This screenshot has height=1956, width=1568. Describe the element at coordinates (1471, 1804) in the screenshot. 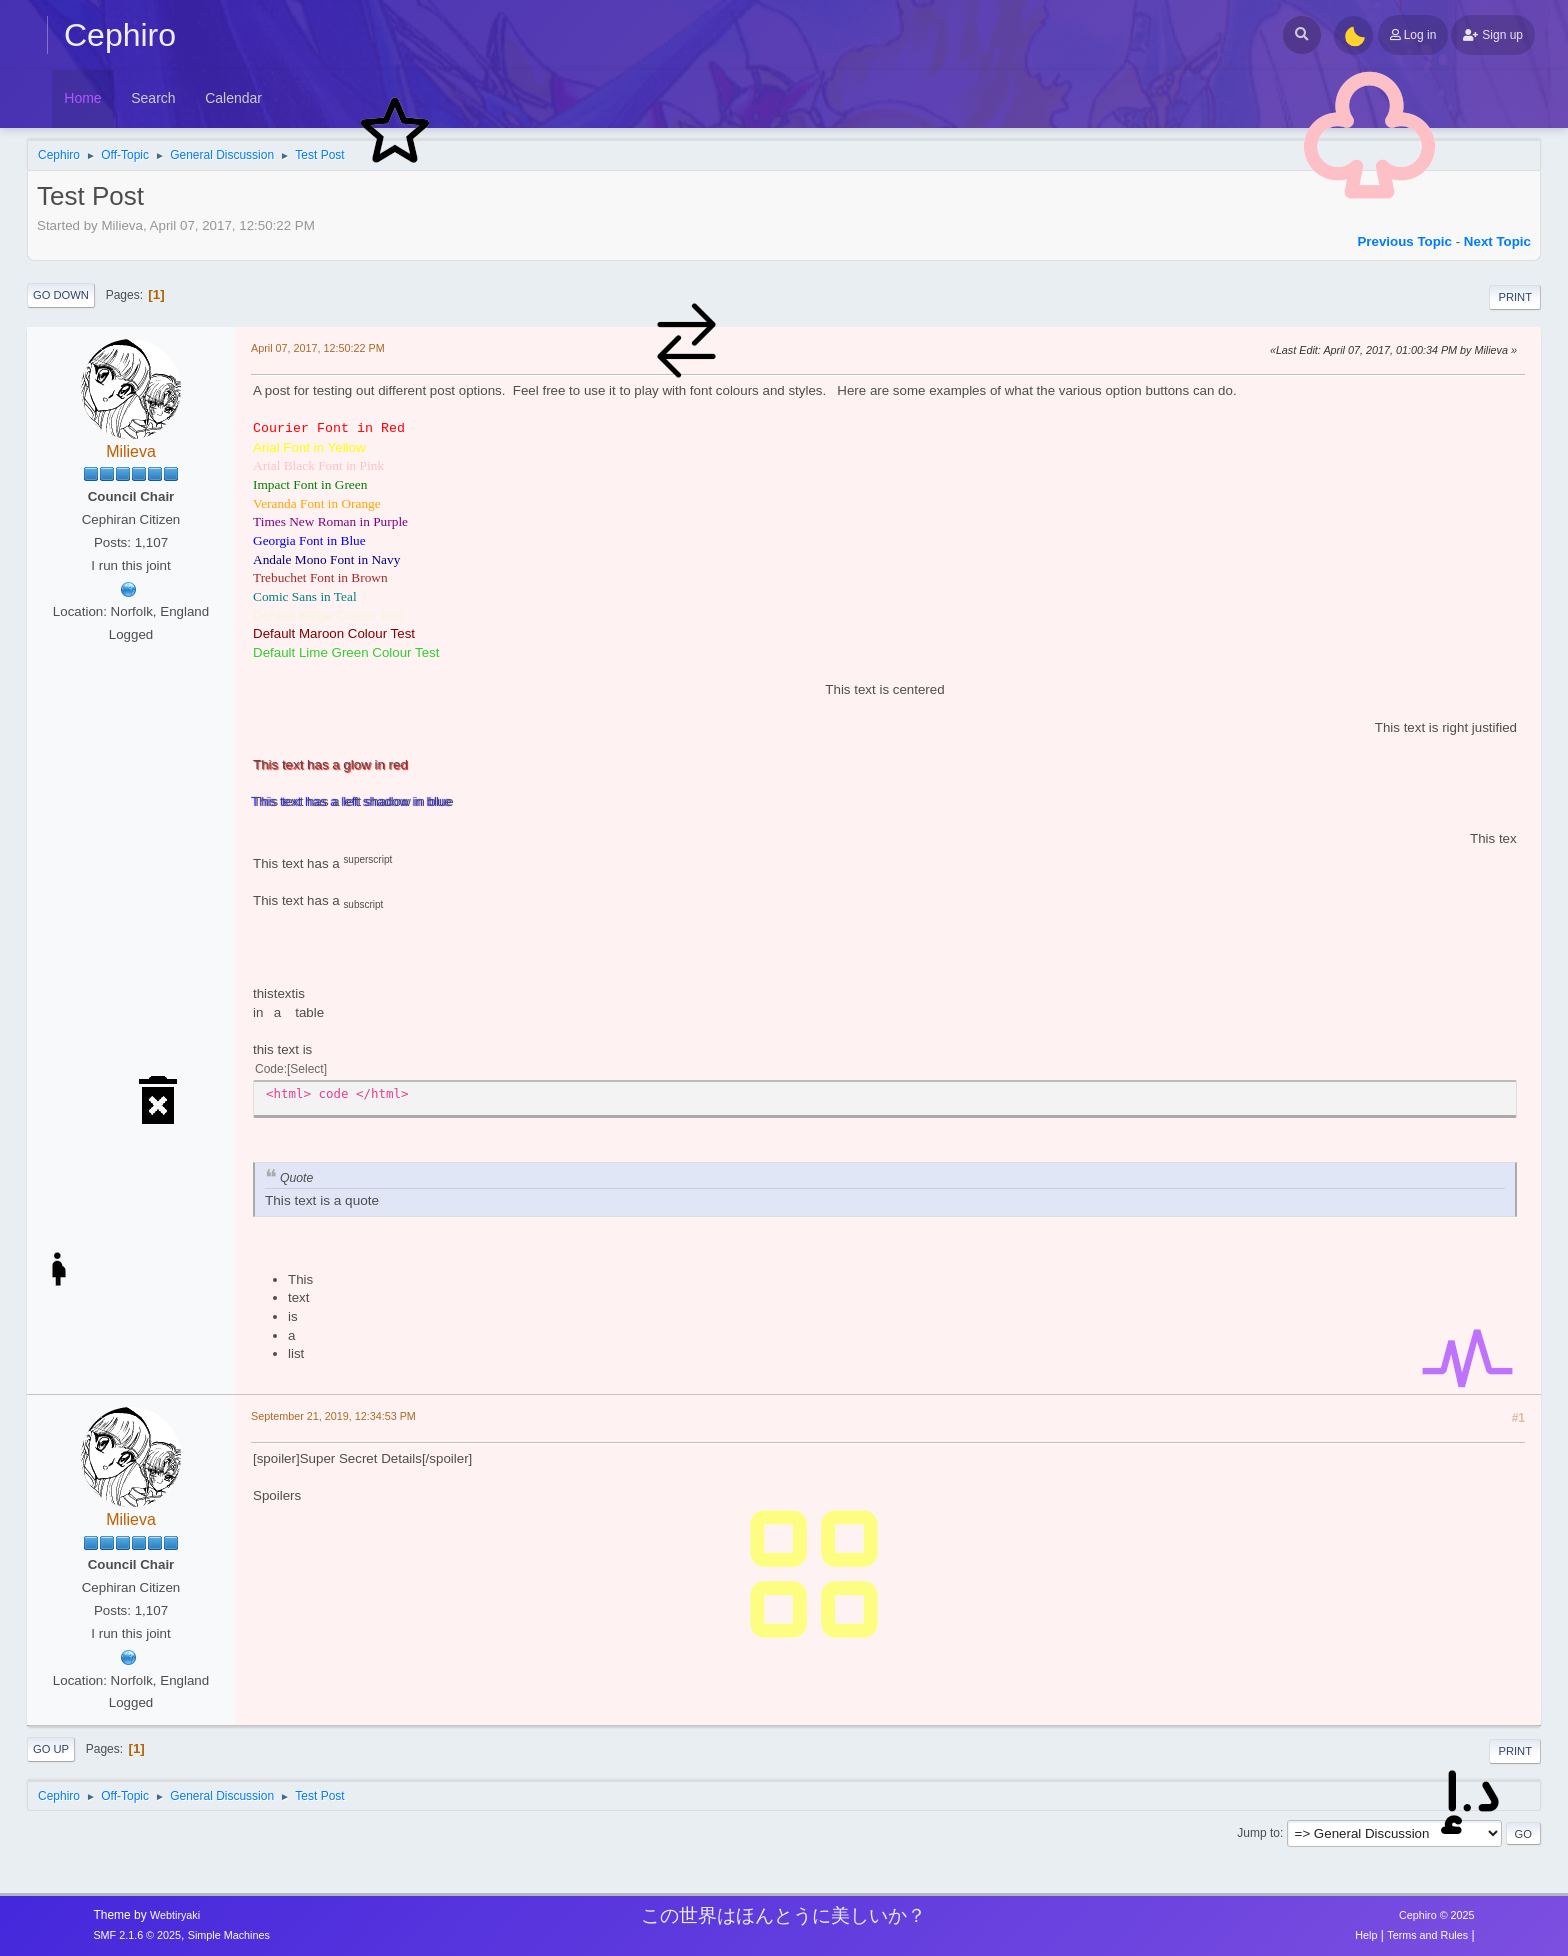

I see `indicates price or amount in UAE dirhams` at that location.